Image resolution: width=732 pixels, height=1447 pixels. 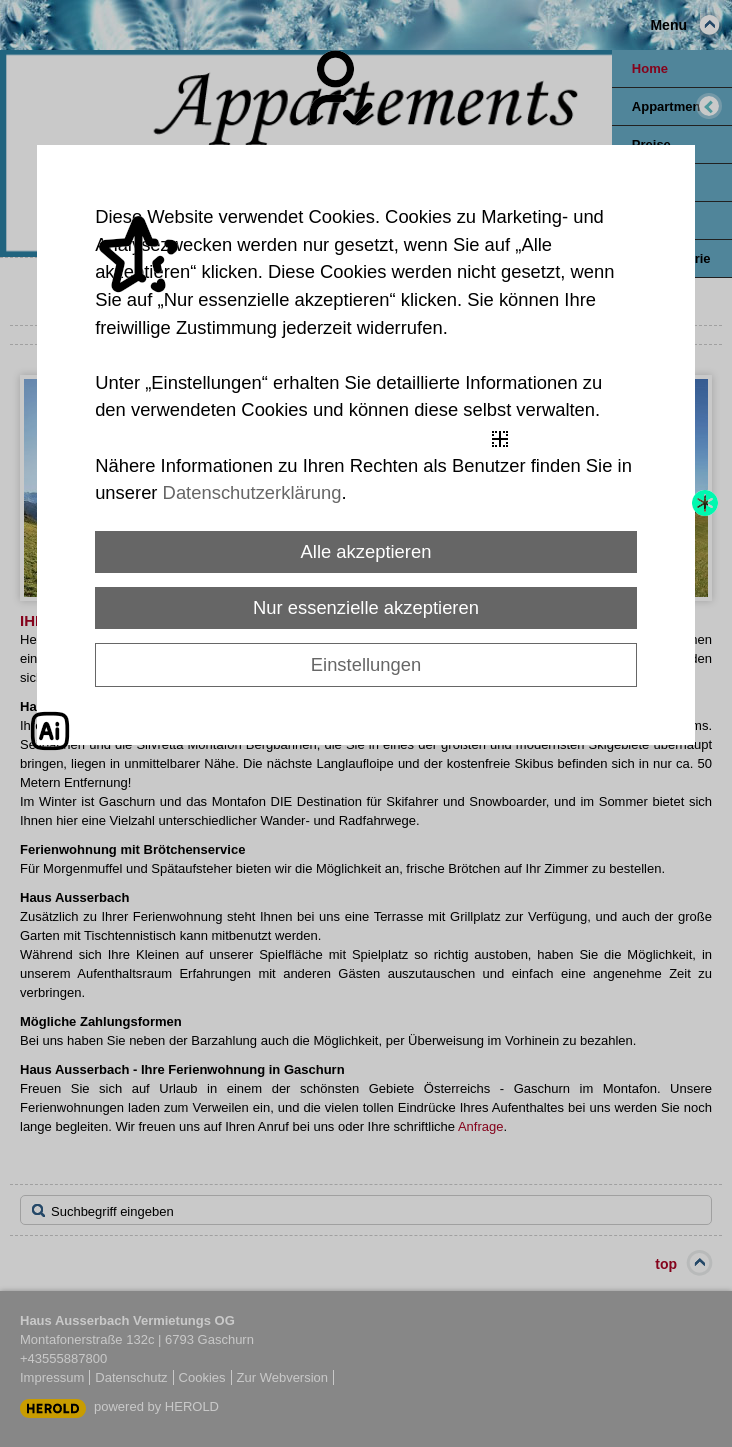 What do you see at coordinates (705, 503) in the screenshot?
I see `indicates a required field in a form` at bounding box center [705, 503].